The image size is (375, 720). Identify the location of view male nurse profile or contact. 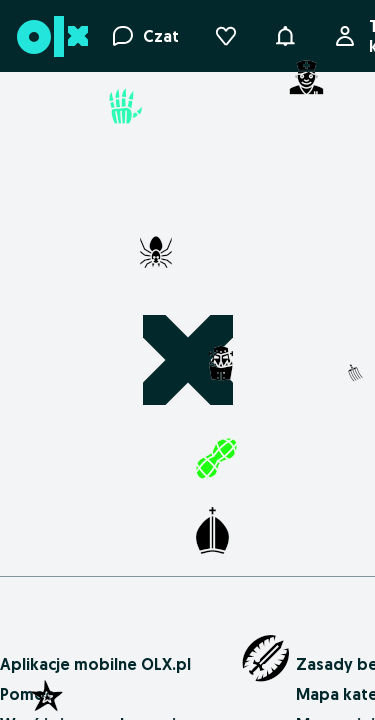
(306, 77).